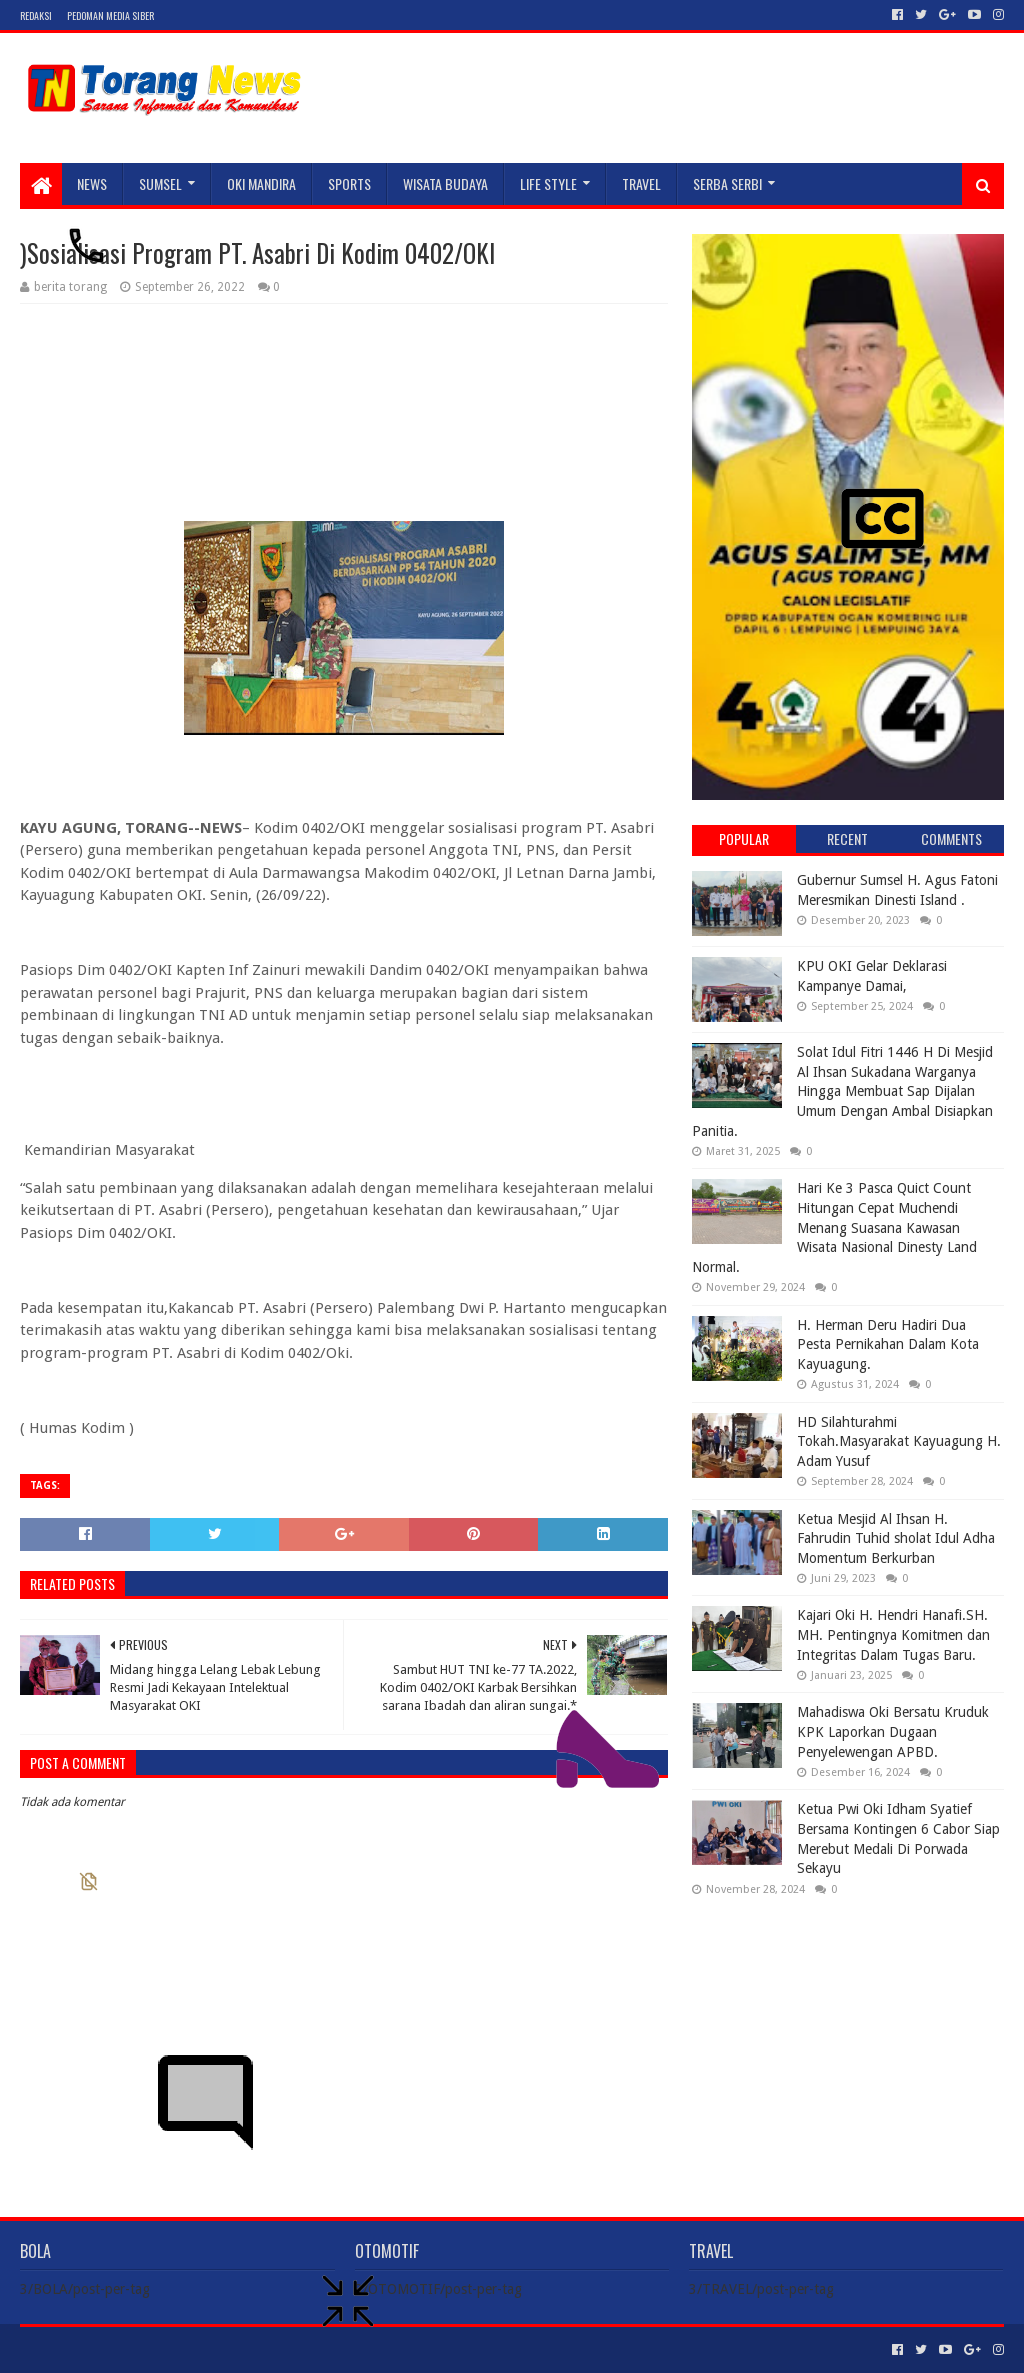 The width and height of the screenshot is (1024, 2373). I want to click on open comments or discussion, so click(205, 2102).